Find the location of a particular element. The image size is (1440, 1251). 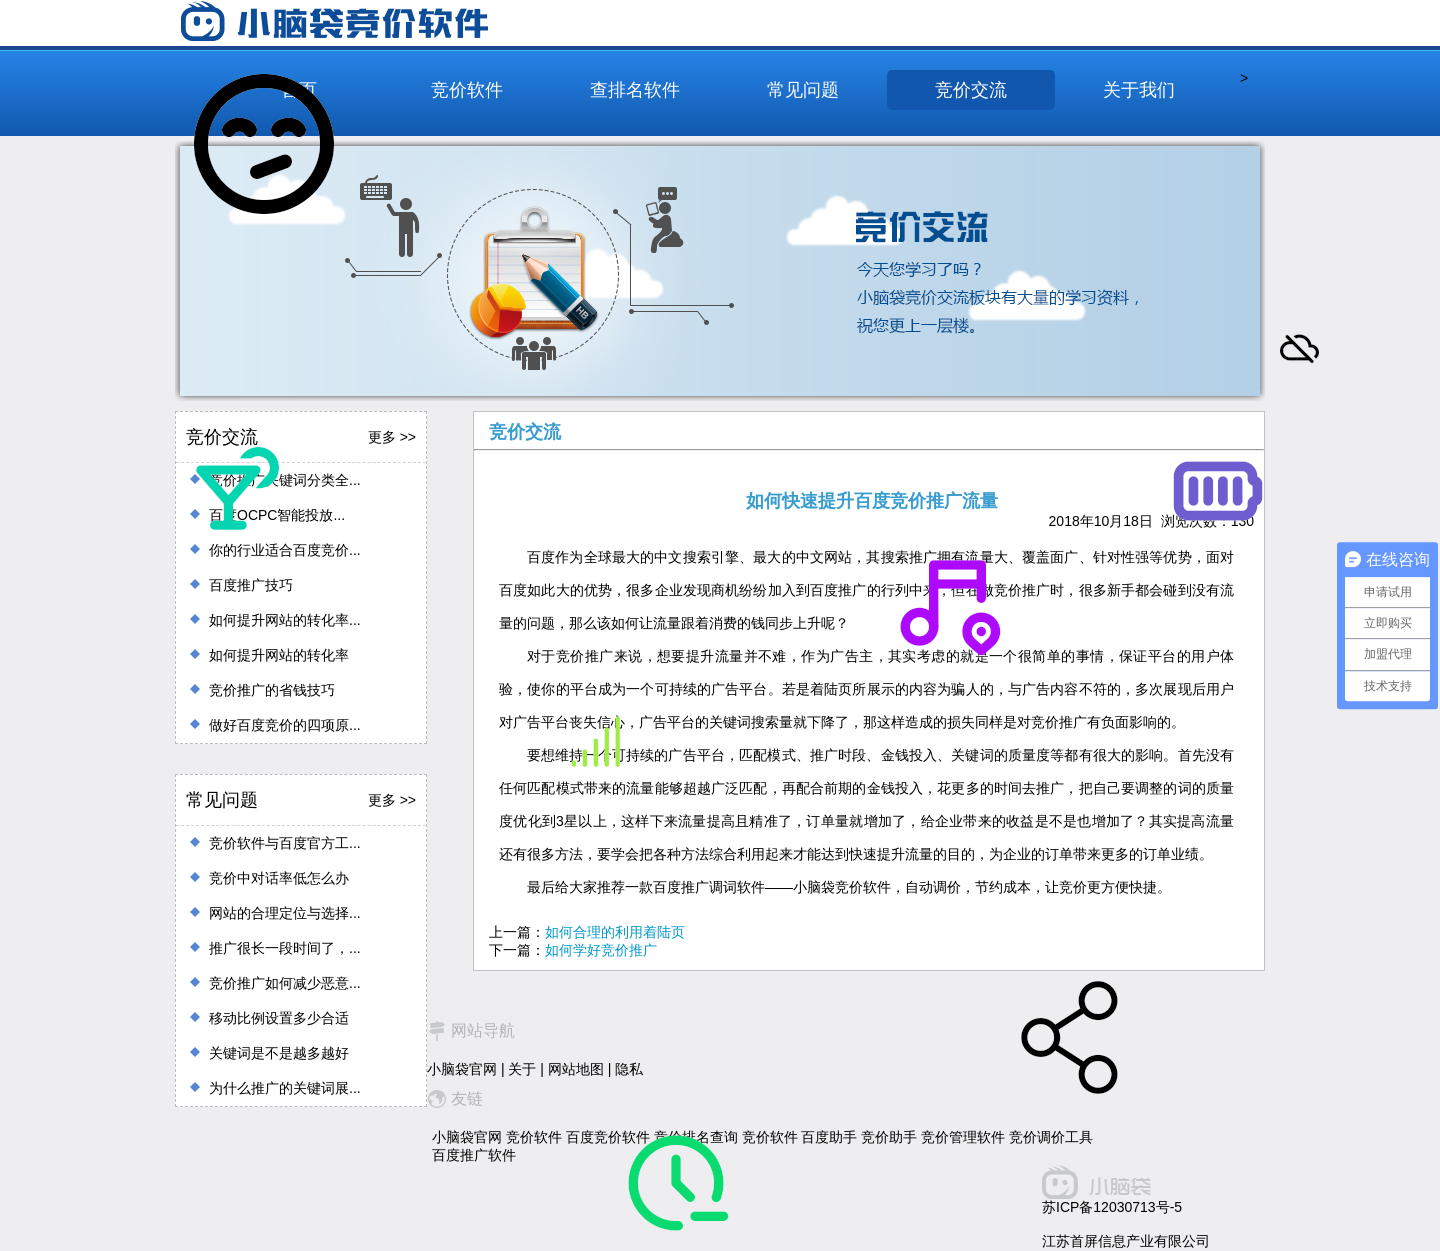

share content with others is located at coordinates (1073, 1037).